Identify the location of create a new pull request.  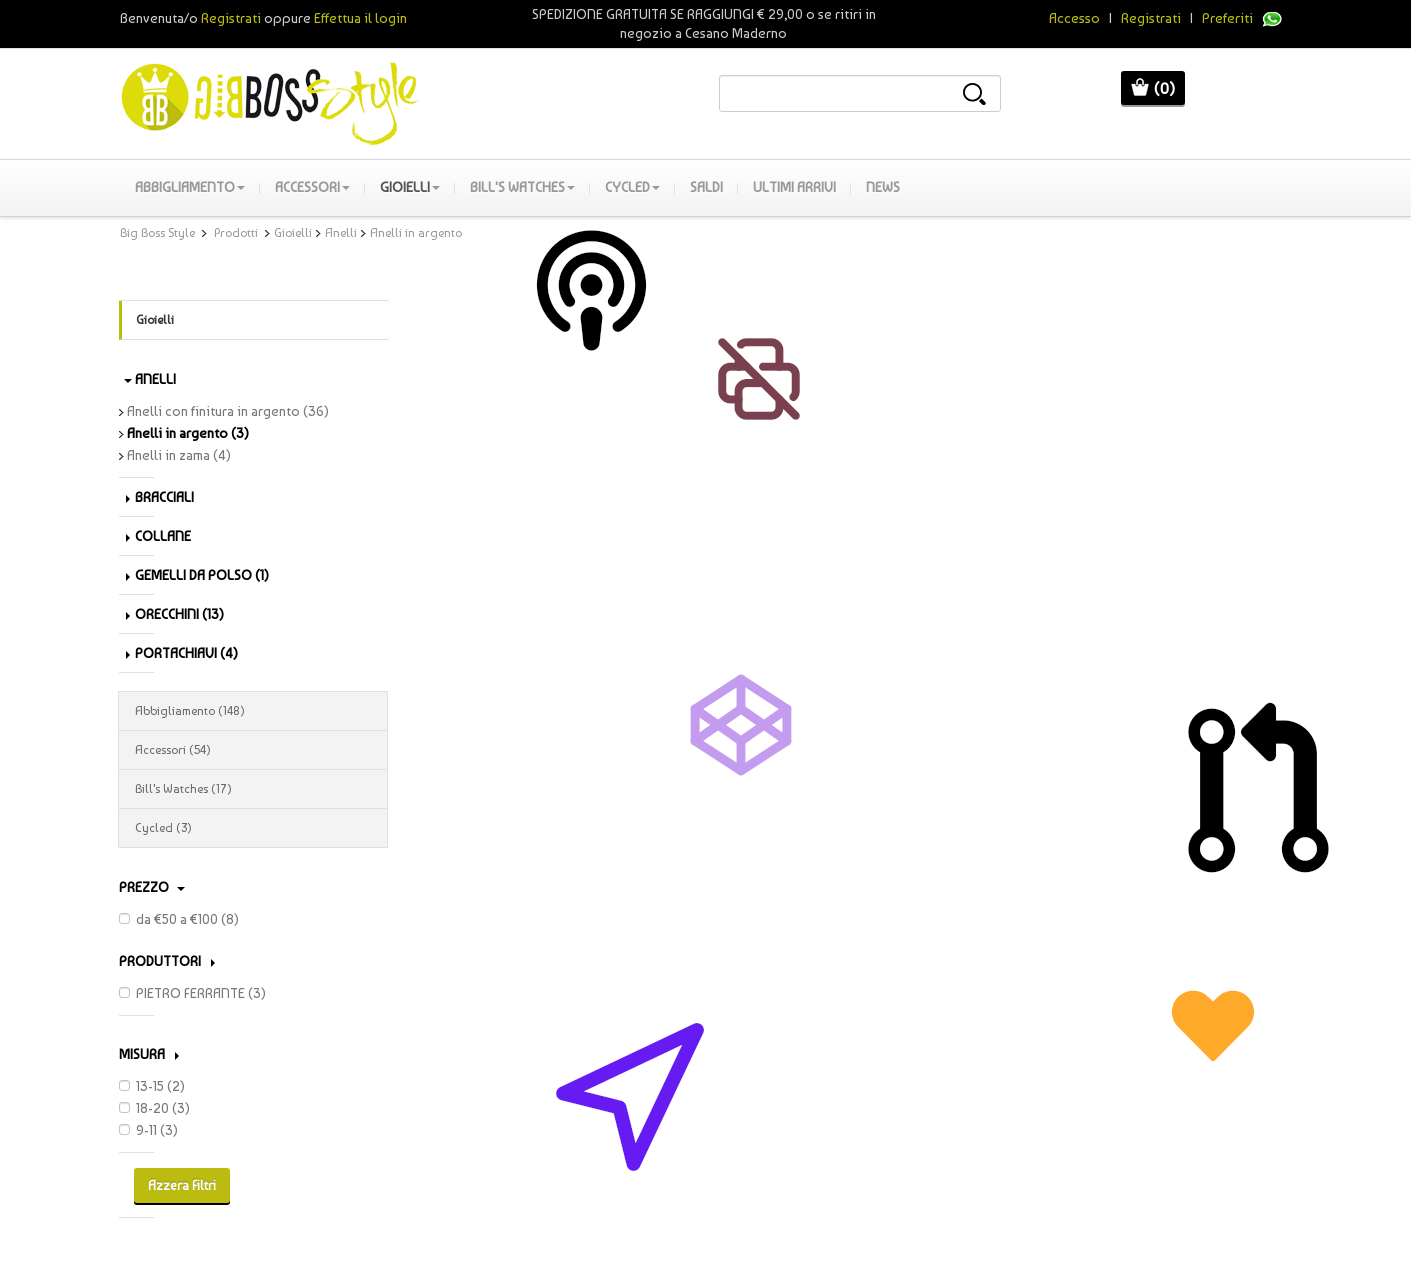
(1258, 790).